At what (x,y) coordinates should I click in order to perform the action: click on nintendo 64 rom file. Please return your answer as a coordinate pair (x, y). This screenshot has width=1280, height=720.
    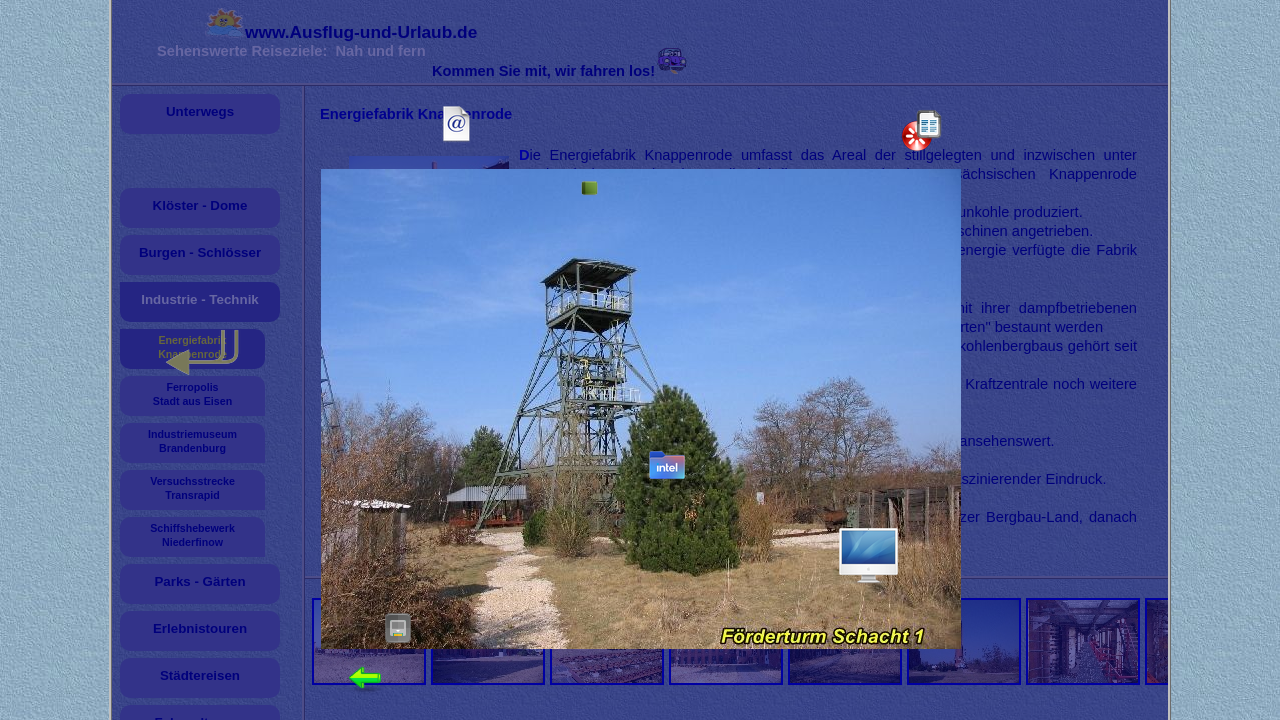
    Looking at the image, I should click on (398, 628).